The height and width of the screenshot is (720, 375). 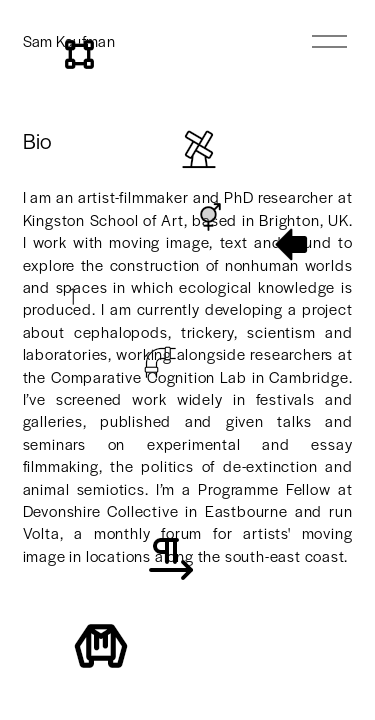 I want to click on indicates renewable or wind energy options, so click(x=199, y=150).